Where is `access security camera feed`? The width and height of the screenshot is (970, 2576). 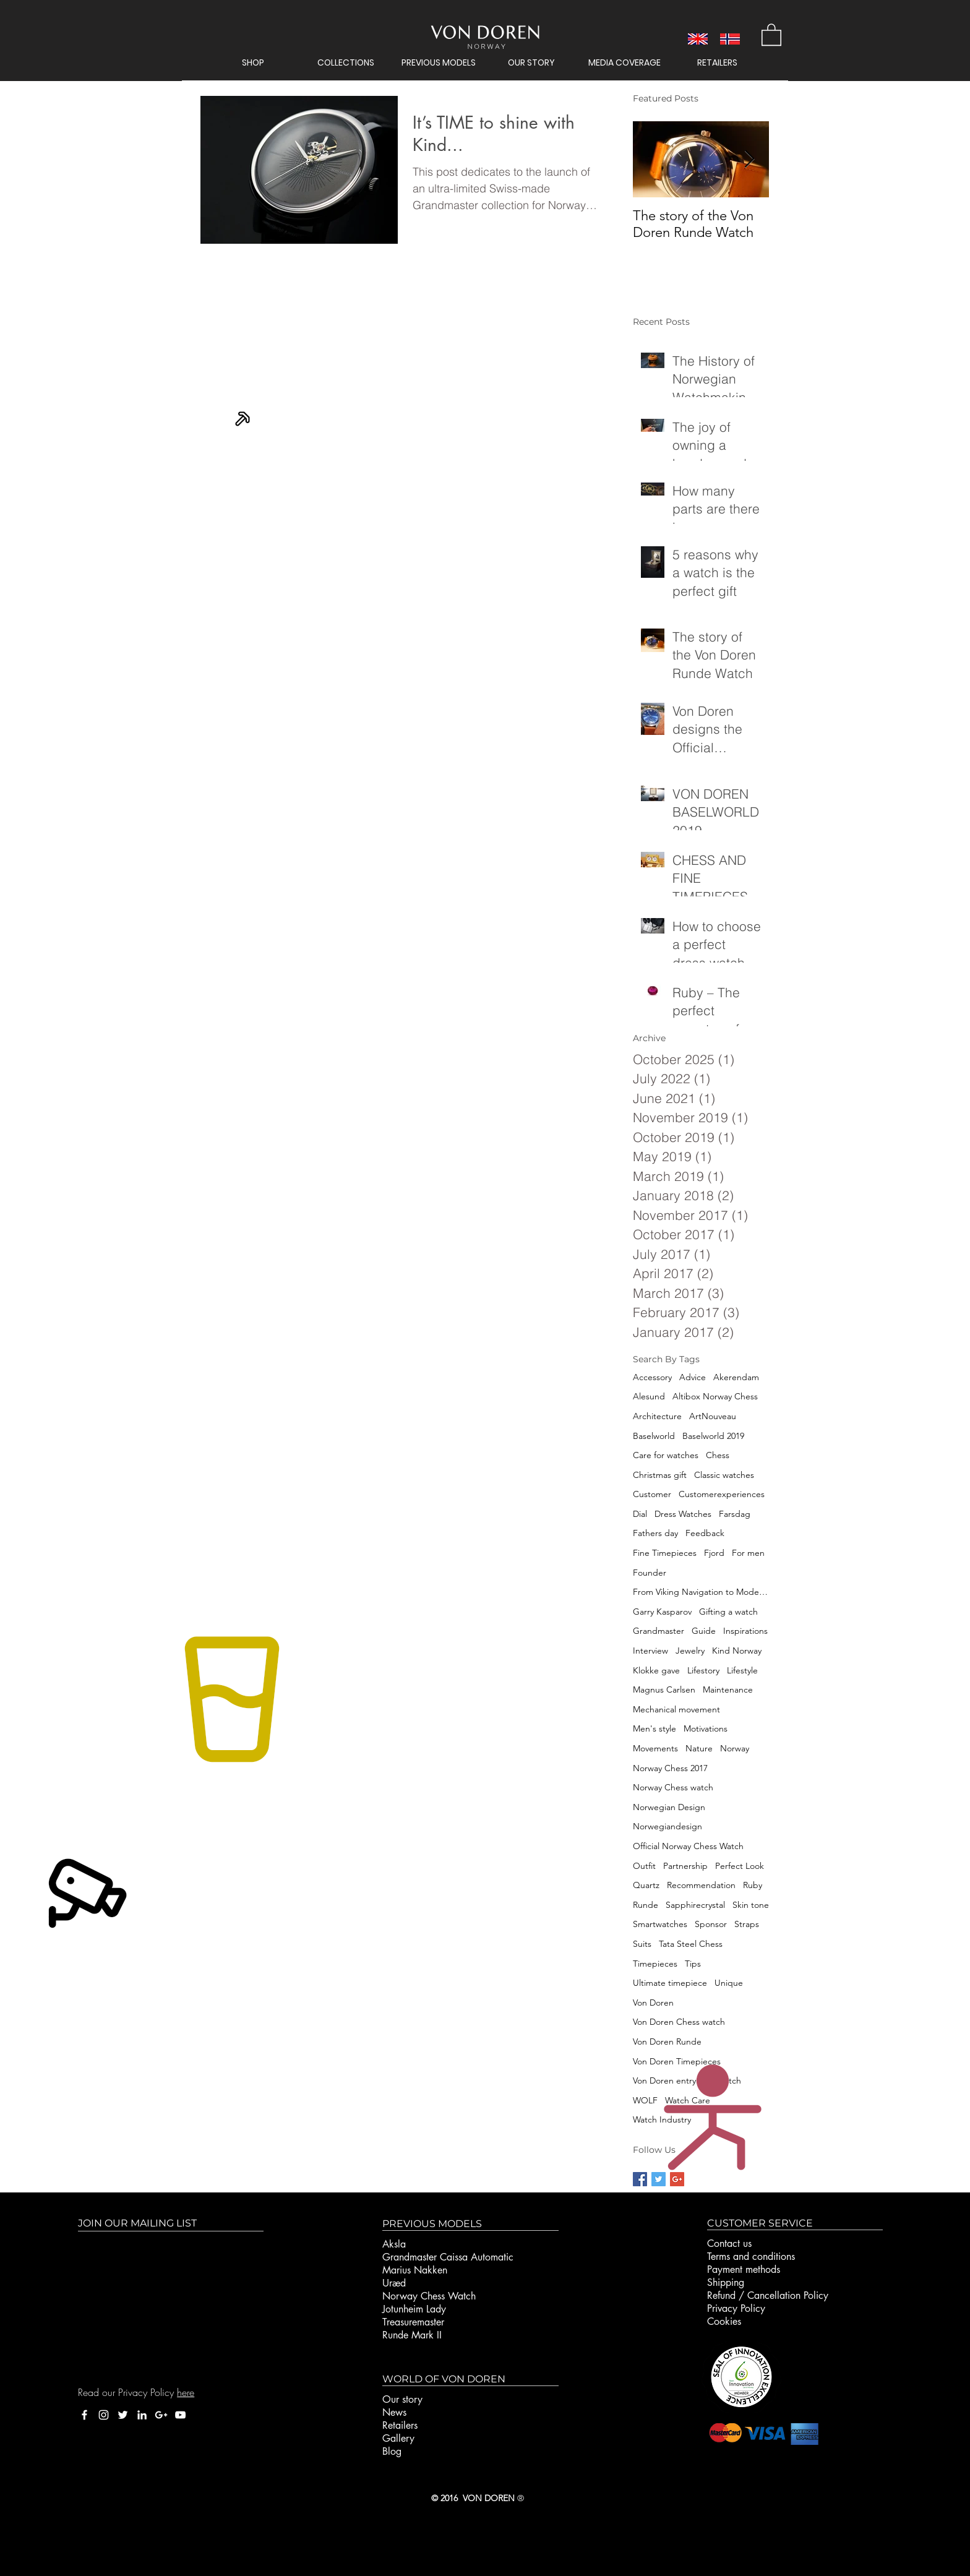 access security camera feed is located at coordinates (88, 1891).